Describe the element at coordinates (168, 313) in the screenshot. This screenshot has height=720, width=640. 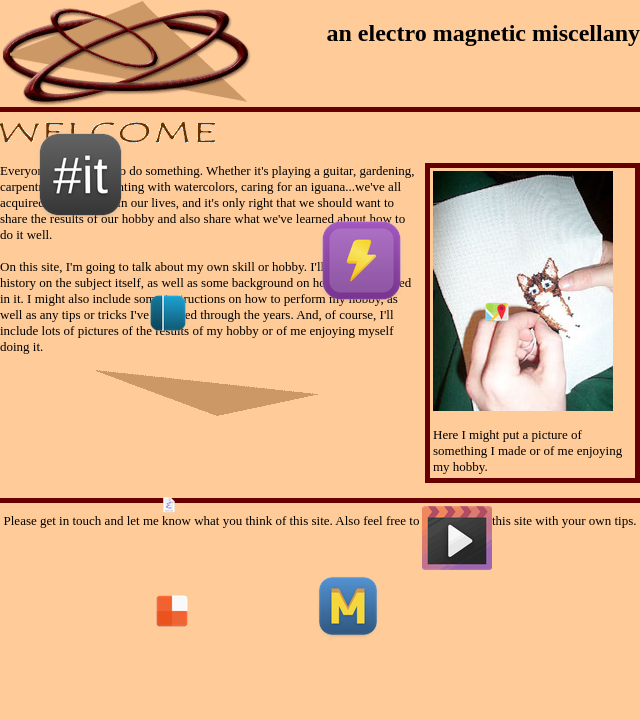
I see `open shotcut video editor` at that location.